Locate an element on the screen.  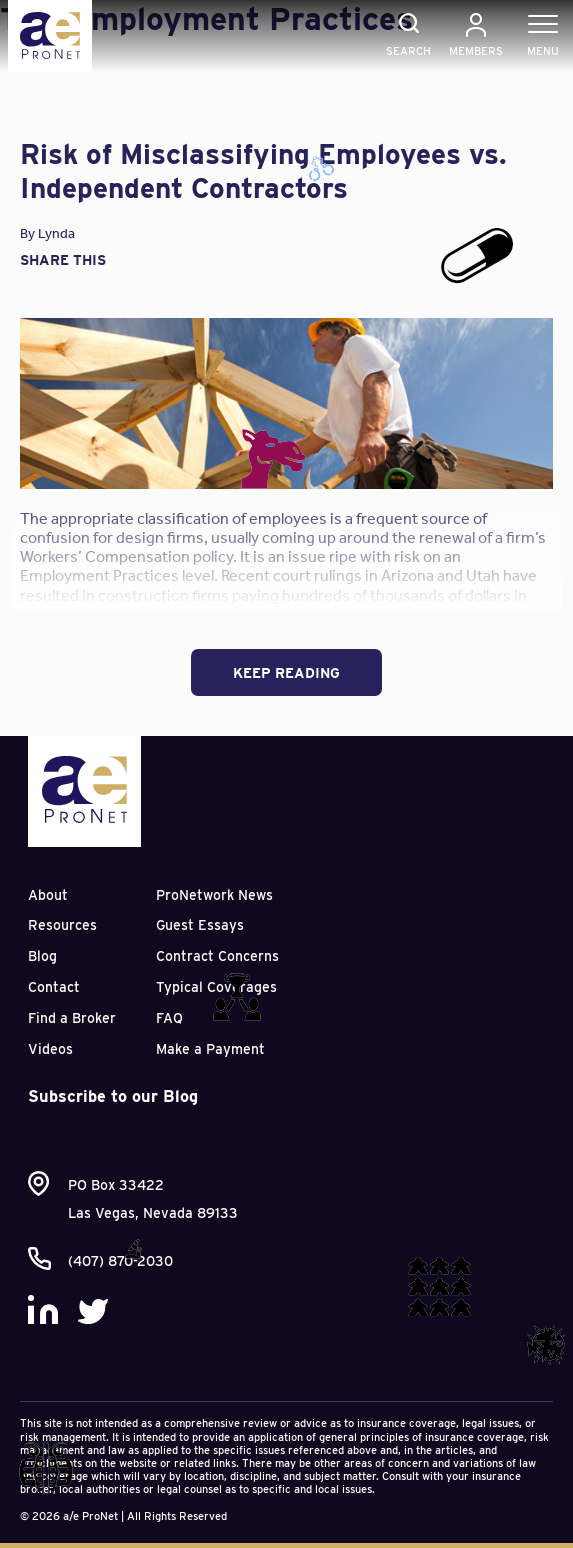
decorative tribal or ethnic design element is located at coordinates (46, 1468).